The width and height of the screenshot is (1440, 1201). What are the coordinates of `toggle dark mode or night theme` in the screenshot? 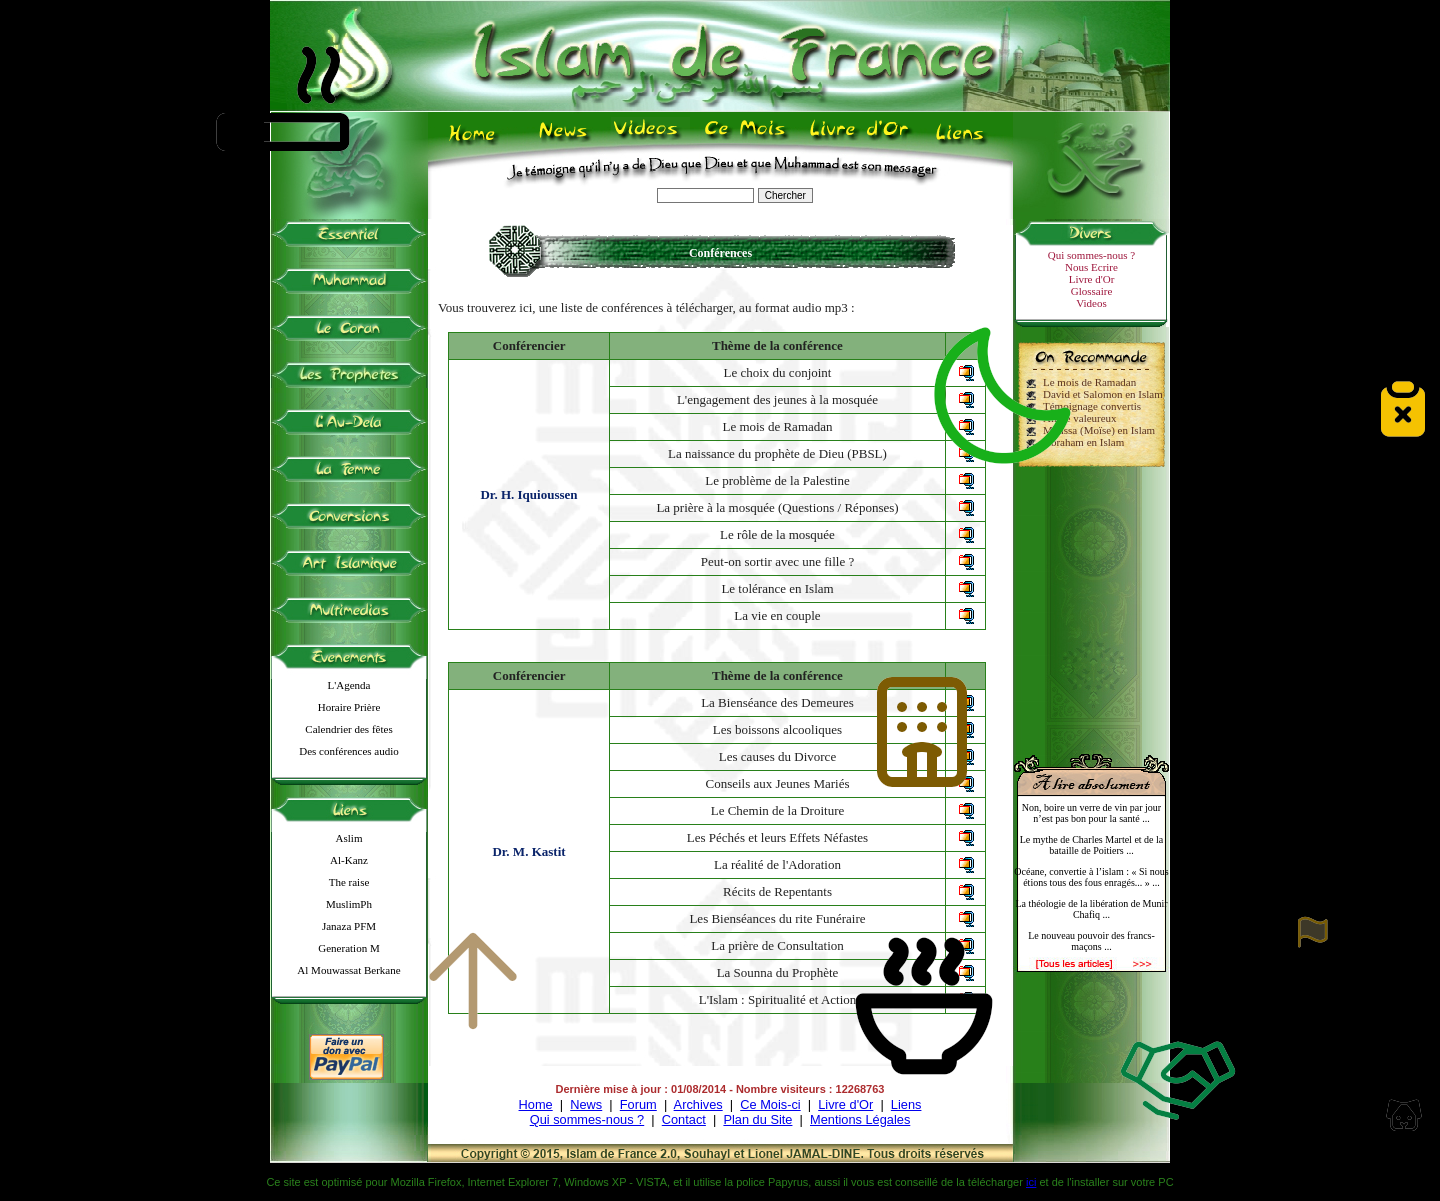 It's located at (998, 399).